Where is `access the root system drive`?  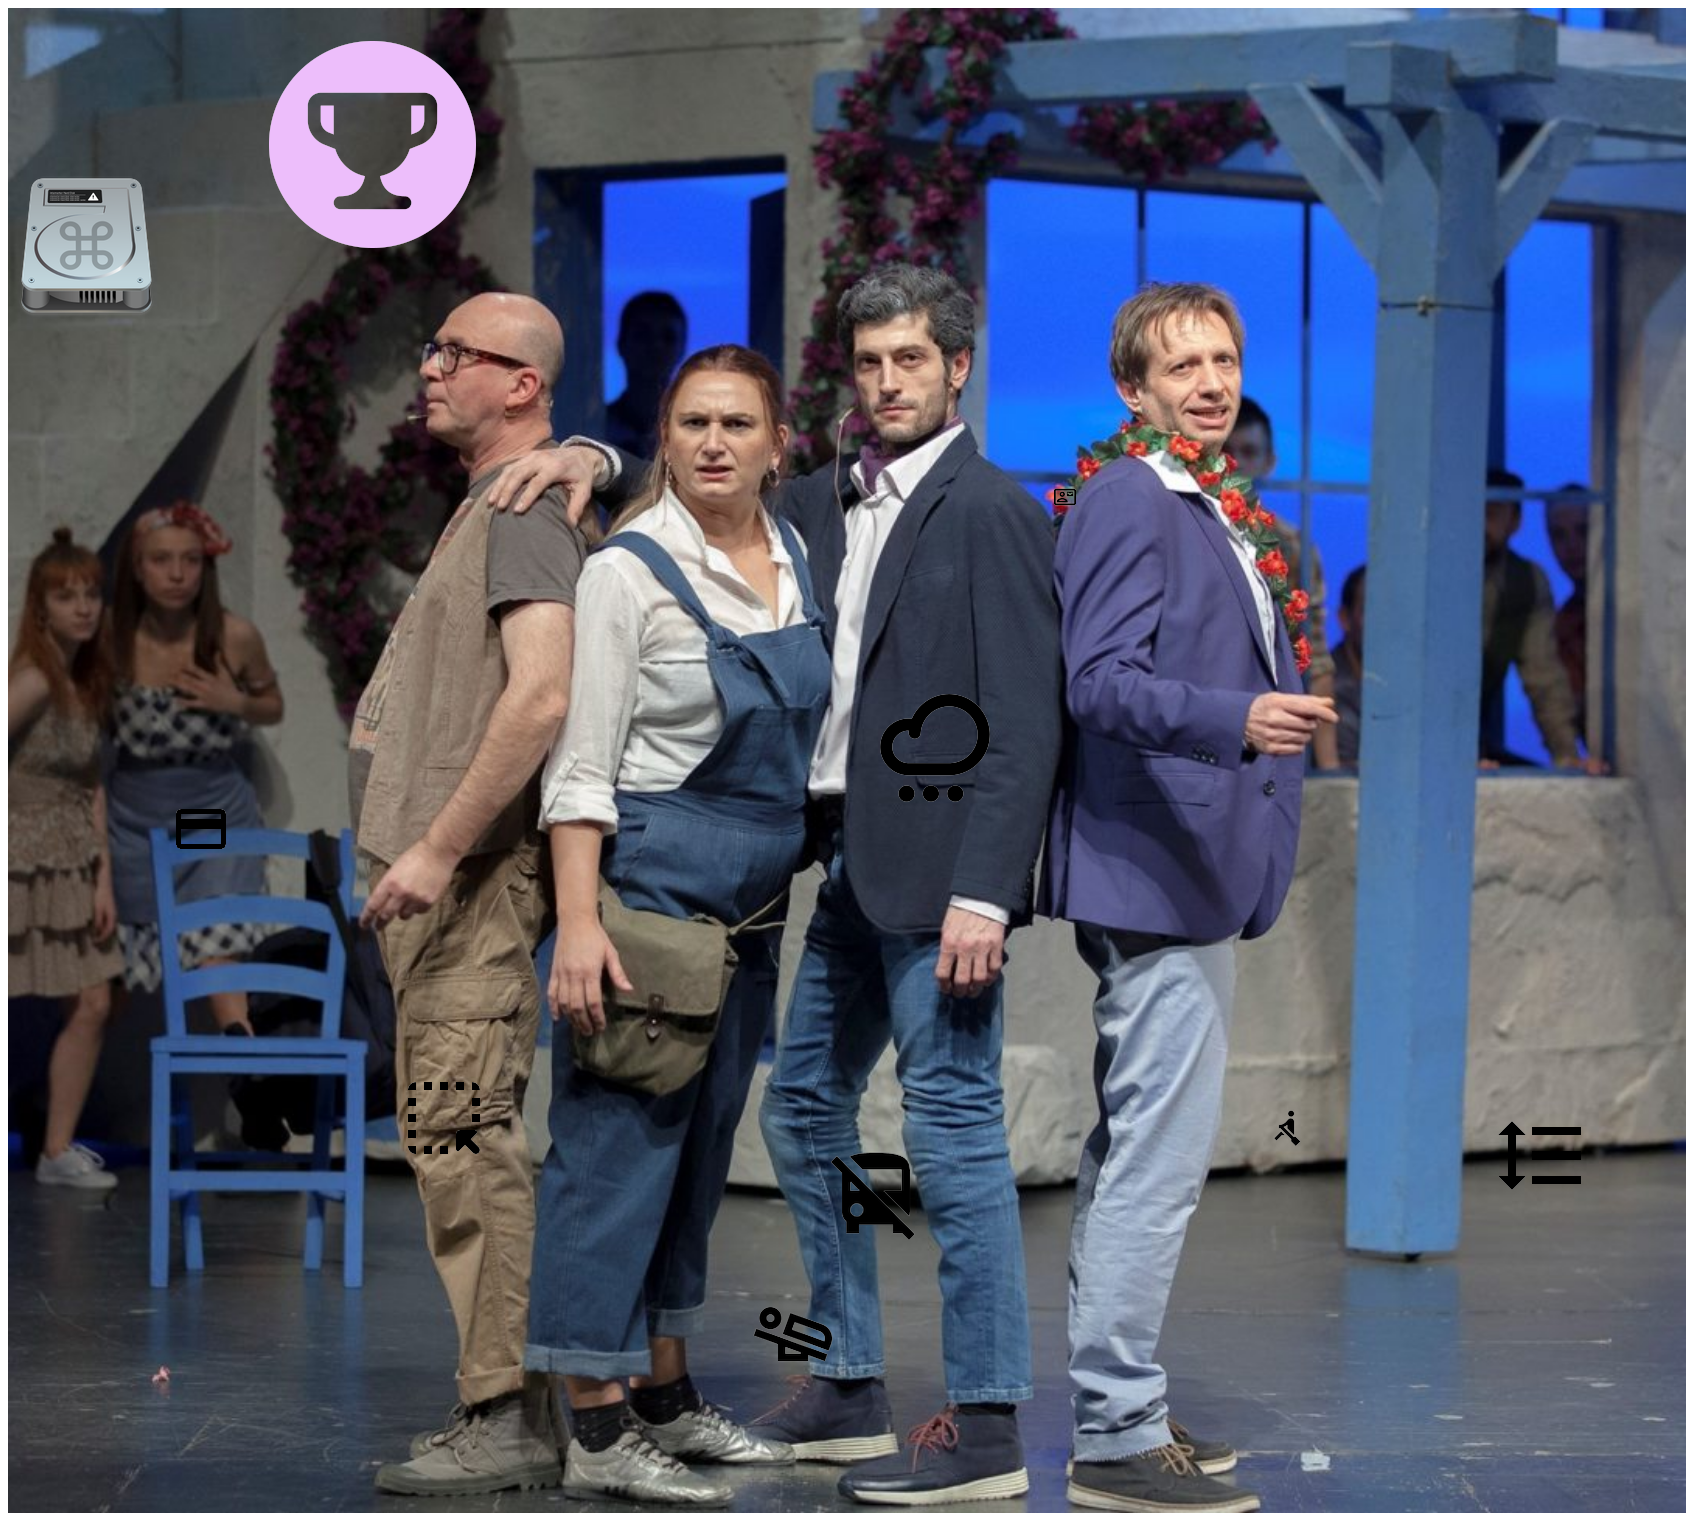 access the root system drive is located at coordinates (86, 245).